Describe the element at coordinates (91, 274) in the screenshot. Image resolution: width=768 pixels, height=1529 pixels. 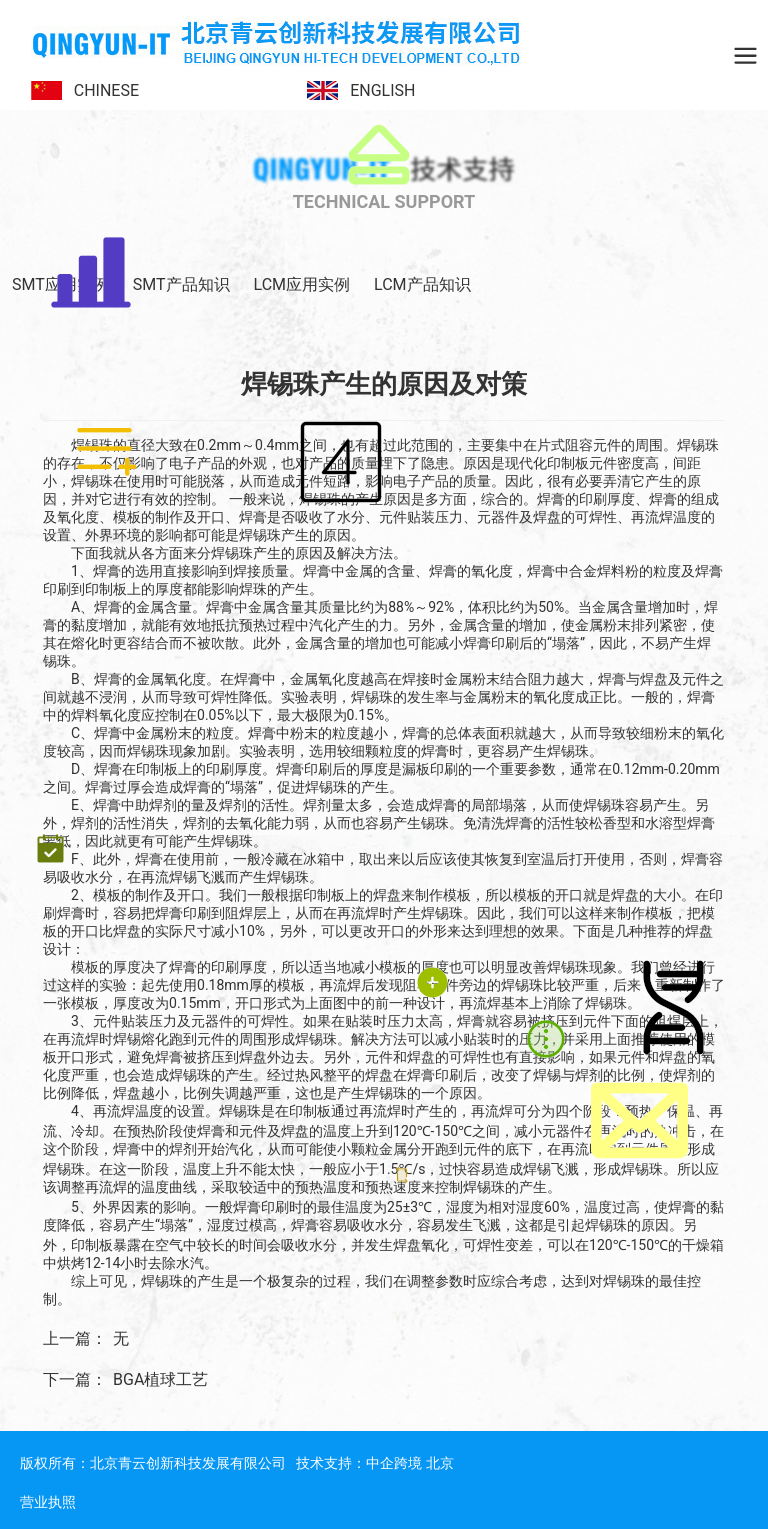
I see `view analytics or statistics` at that location.